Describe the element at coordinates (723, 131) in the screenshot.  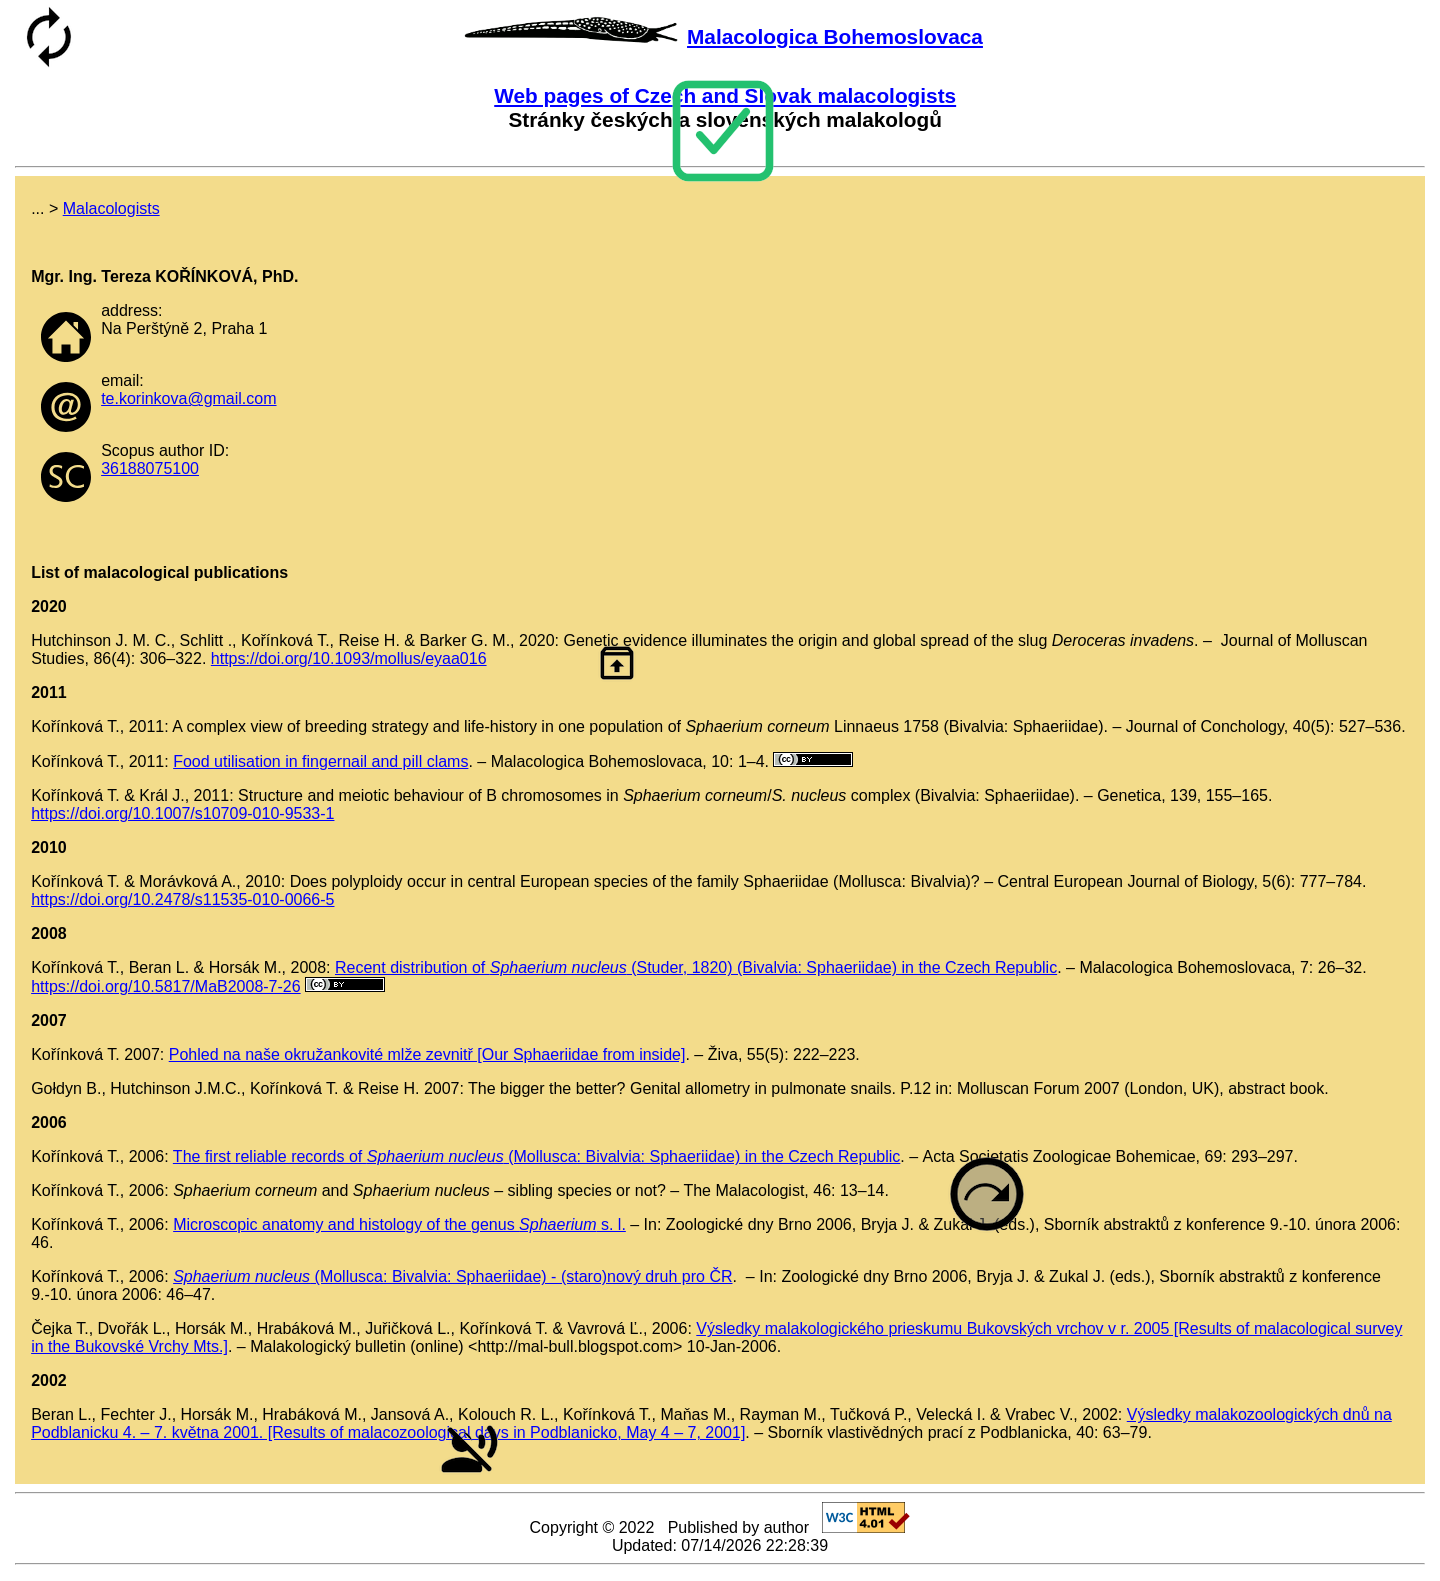
I see `select or confirm an option` at that location.